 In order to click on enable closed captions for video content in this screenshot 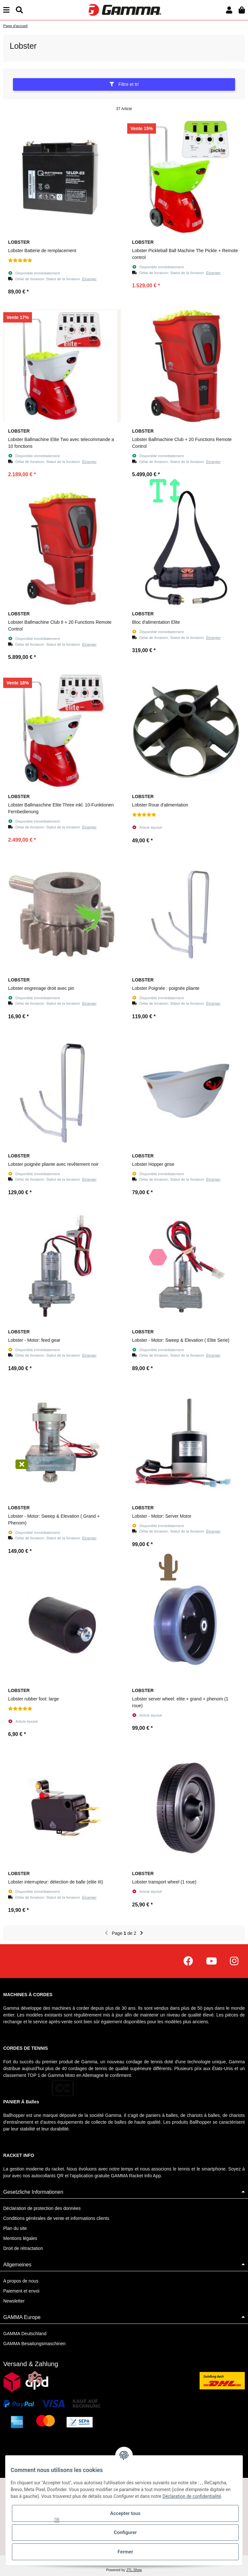, I will do `click(63, 2088)`.